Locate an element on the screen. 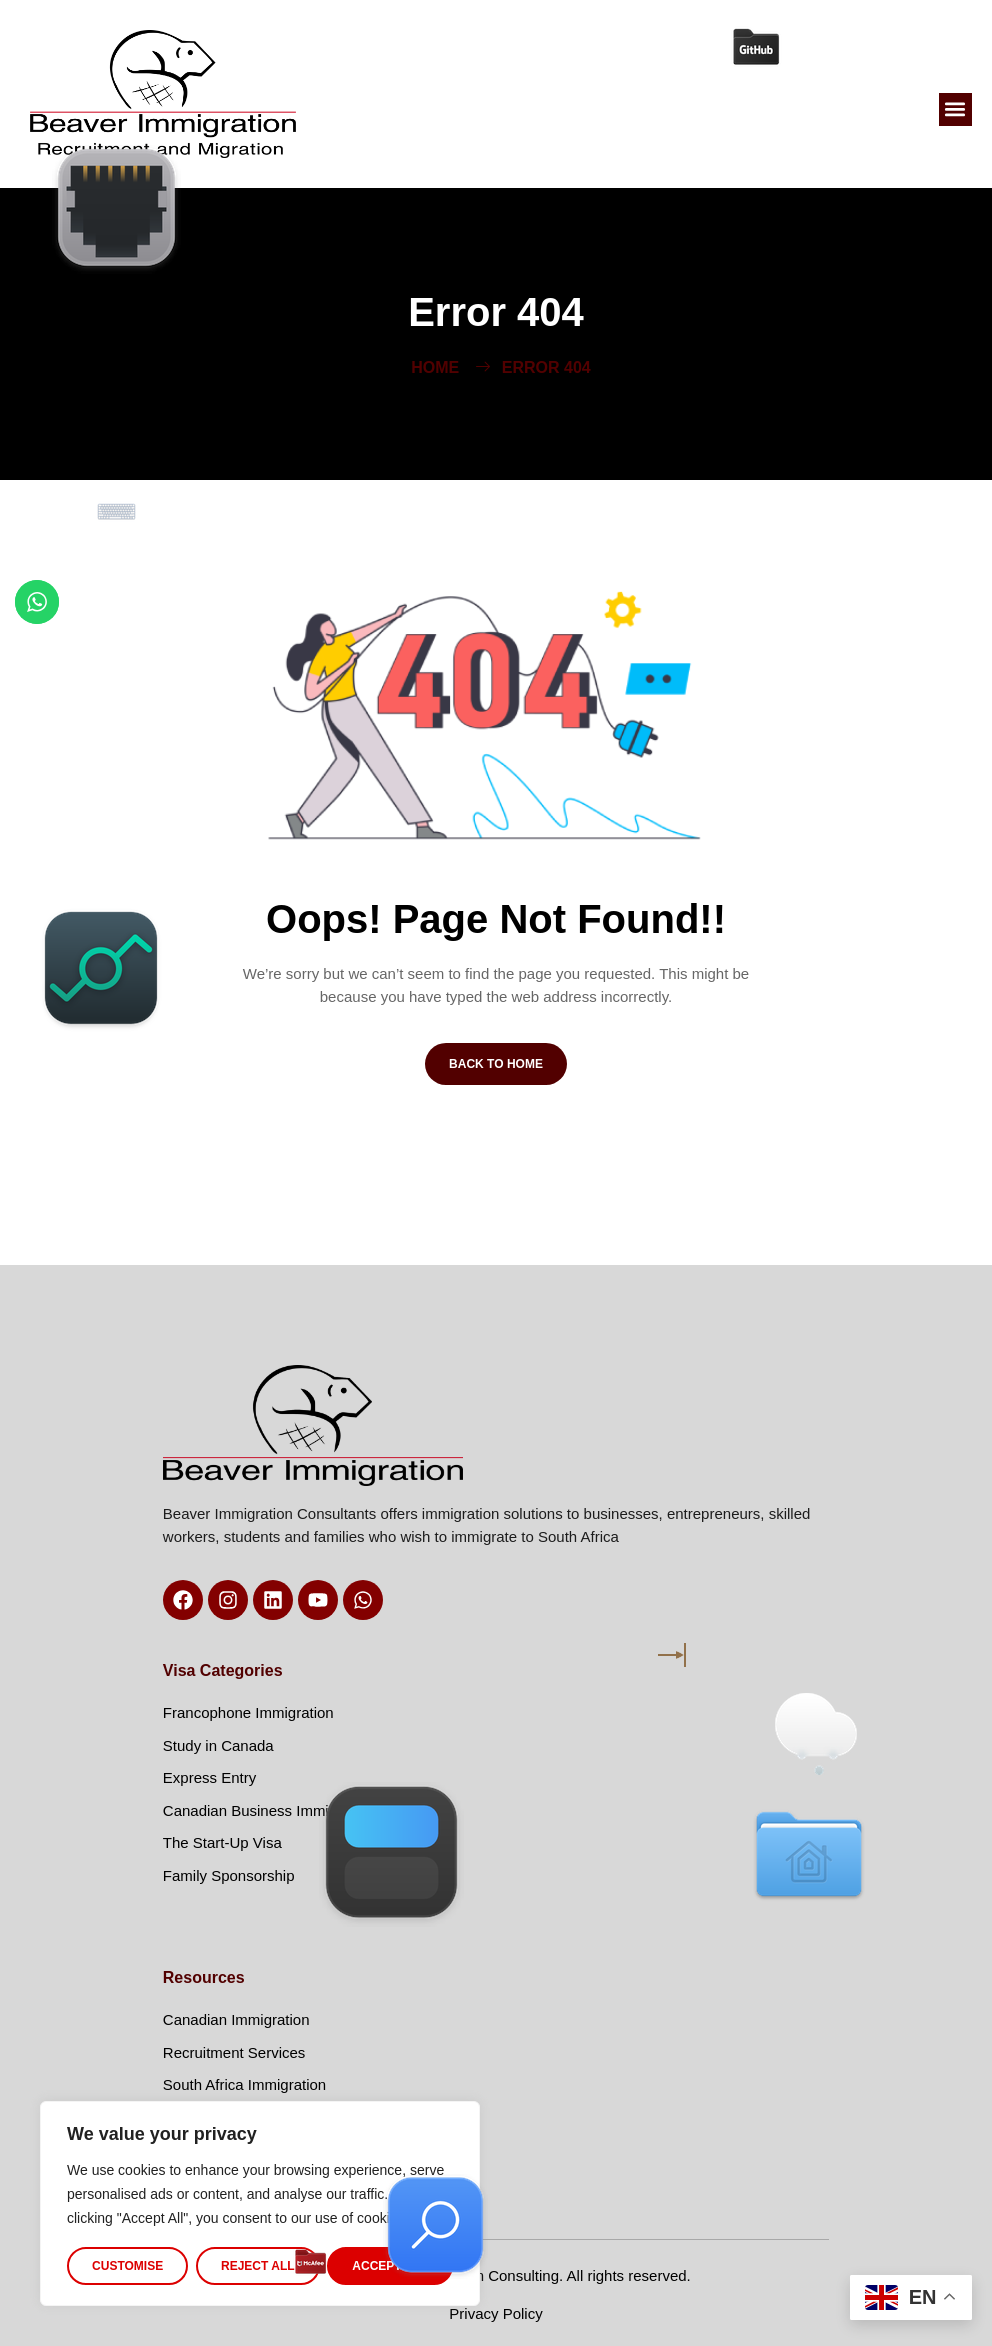  open github repositories folder is located at coordinates (756, 48).